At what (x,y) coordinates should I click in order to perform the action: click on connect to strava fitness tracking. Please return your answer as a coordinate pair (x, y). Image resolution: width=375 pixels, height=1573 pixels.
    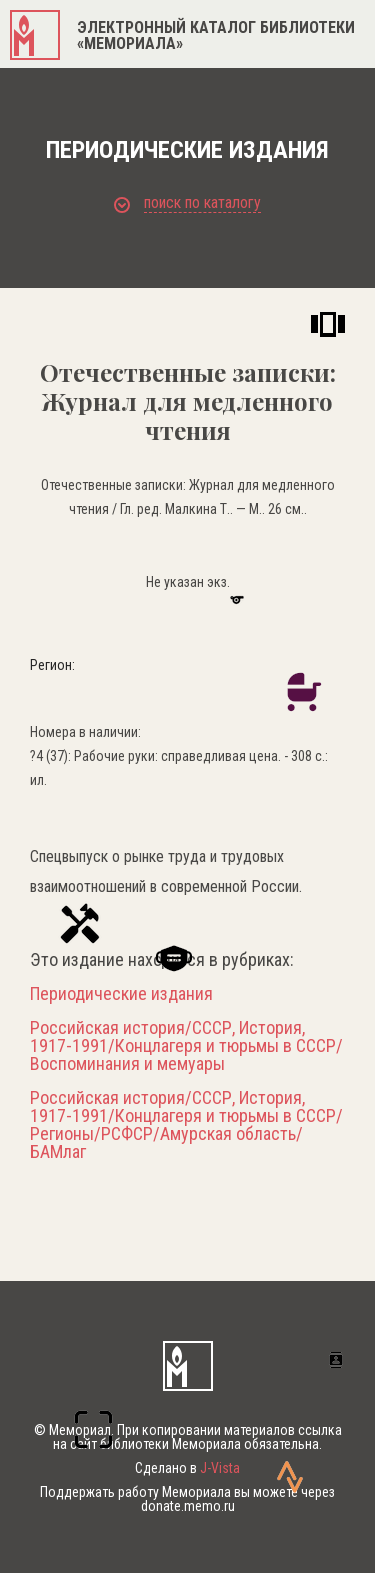
    Looking at the image, I should click on (290, 1477).